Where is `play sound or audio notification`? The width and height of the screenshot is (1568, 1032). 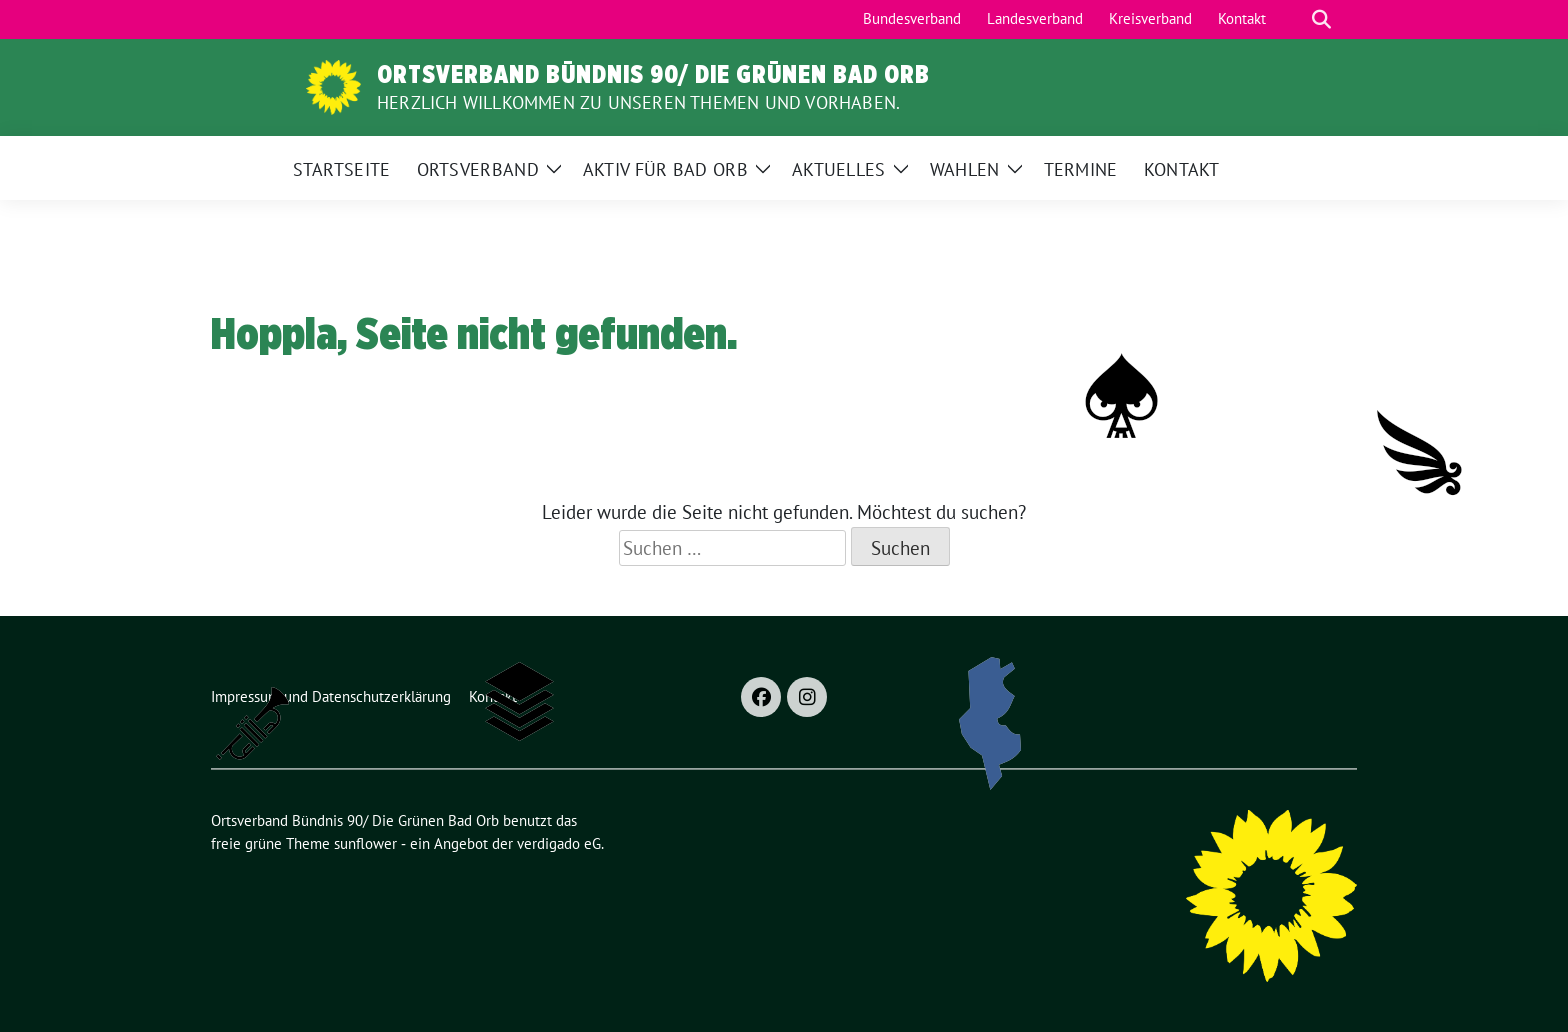
play sound or audio notification is located at coordinates (252, 723).